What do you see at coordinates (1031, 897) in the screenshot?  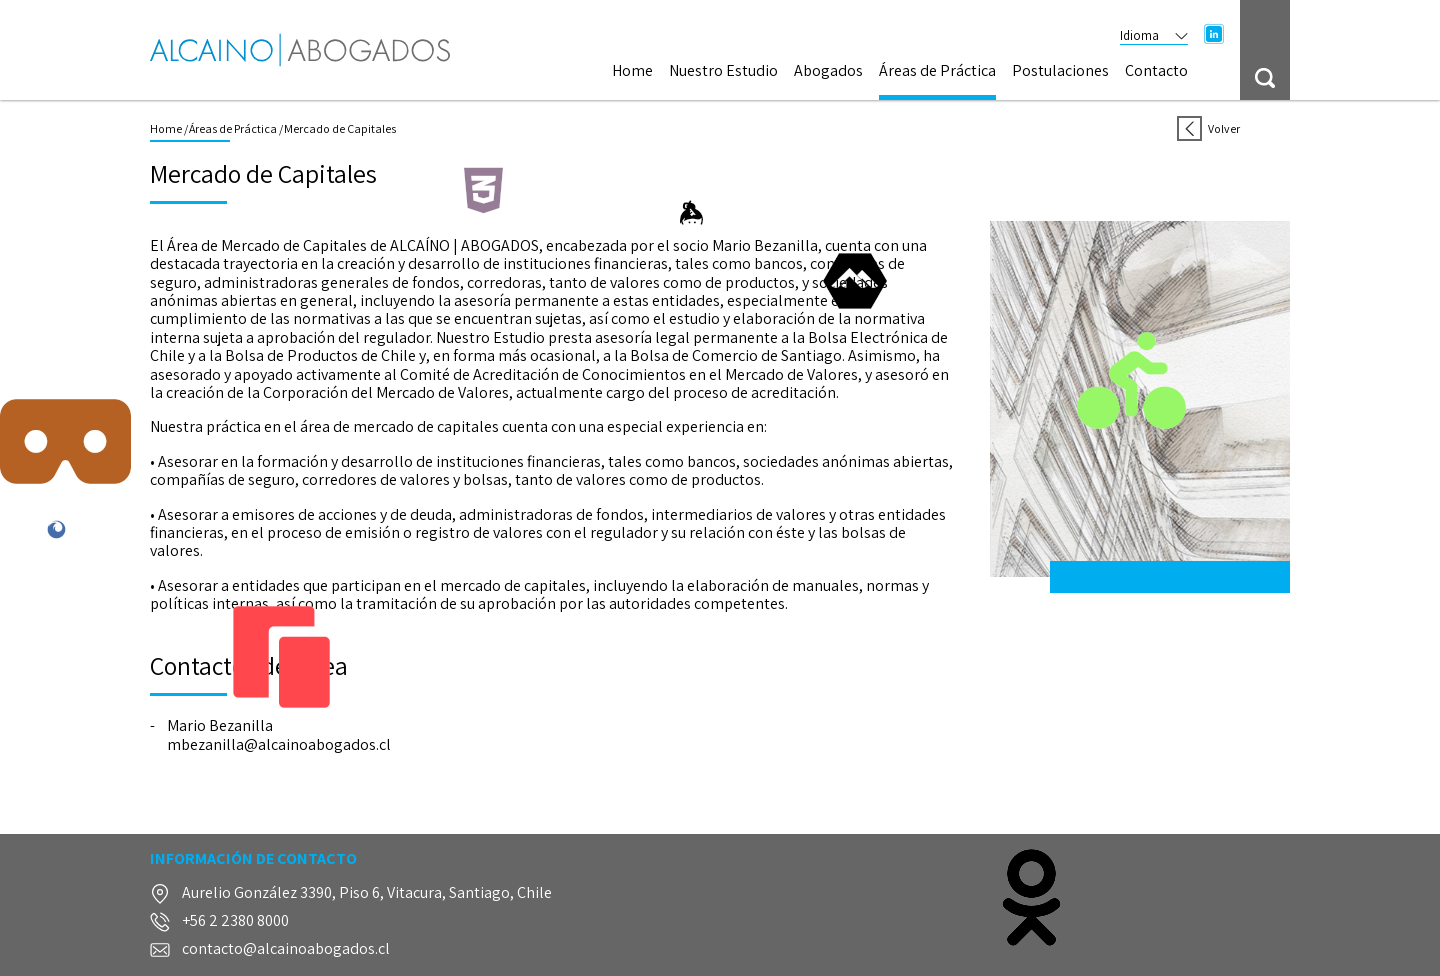 I see `open odnoklassniki social network` at bounding box center [1031, 897].